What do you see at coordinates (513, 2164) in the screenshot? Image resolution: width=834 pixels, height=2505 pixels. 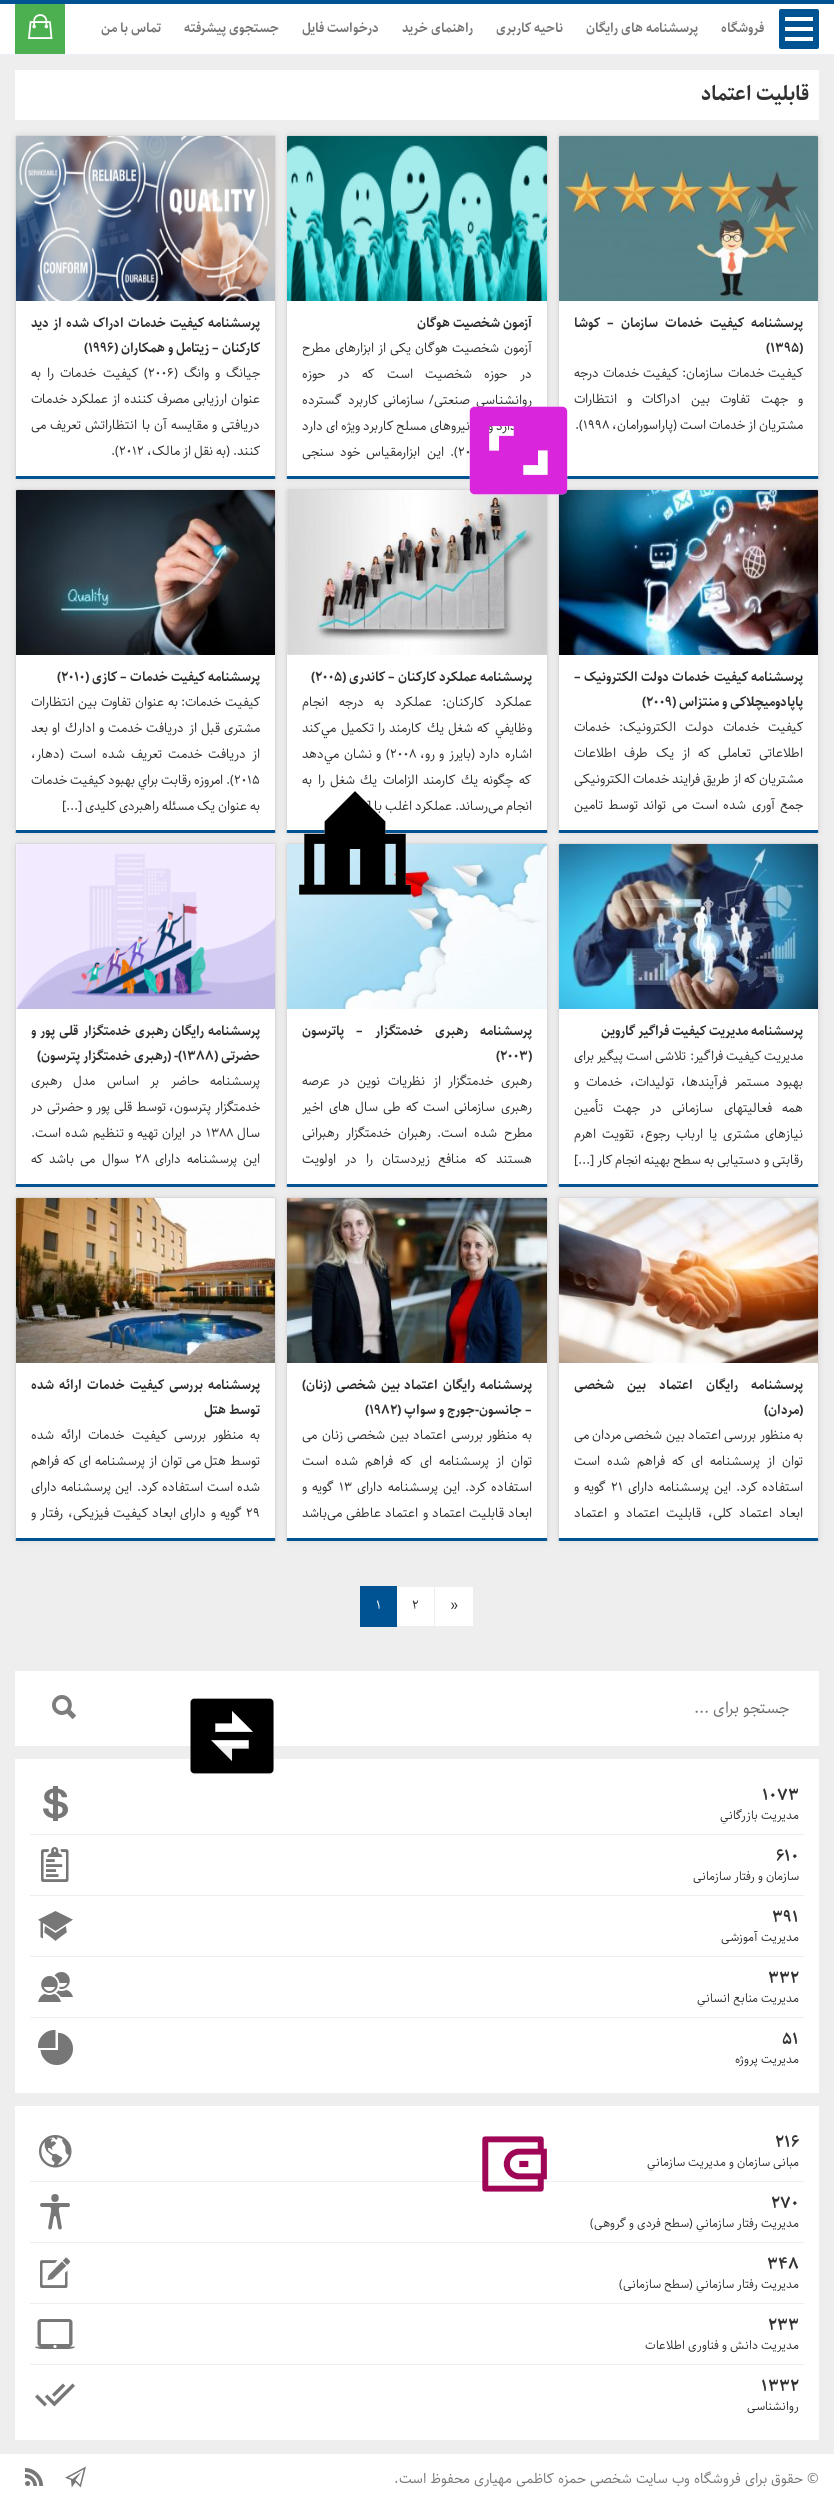 I see `access your wallet or payment methods` at bounding box center [513, 2164].